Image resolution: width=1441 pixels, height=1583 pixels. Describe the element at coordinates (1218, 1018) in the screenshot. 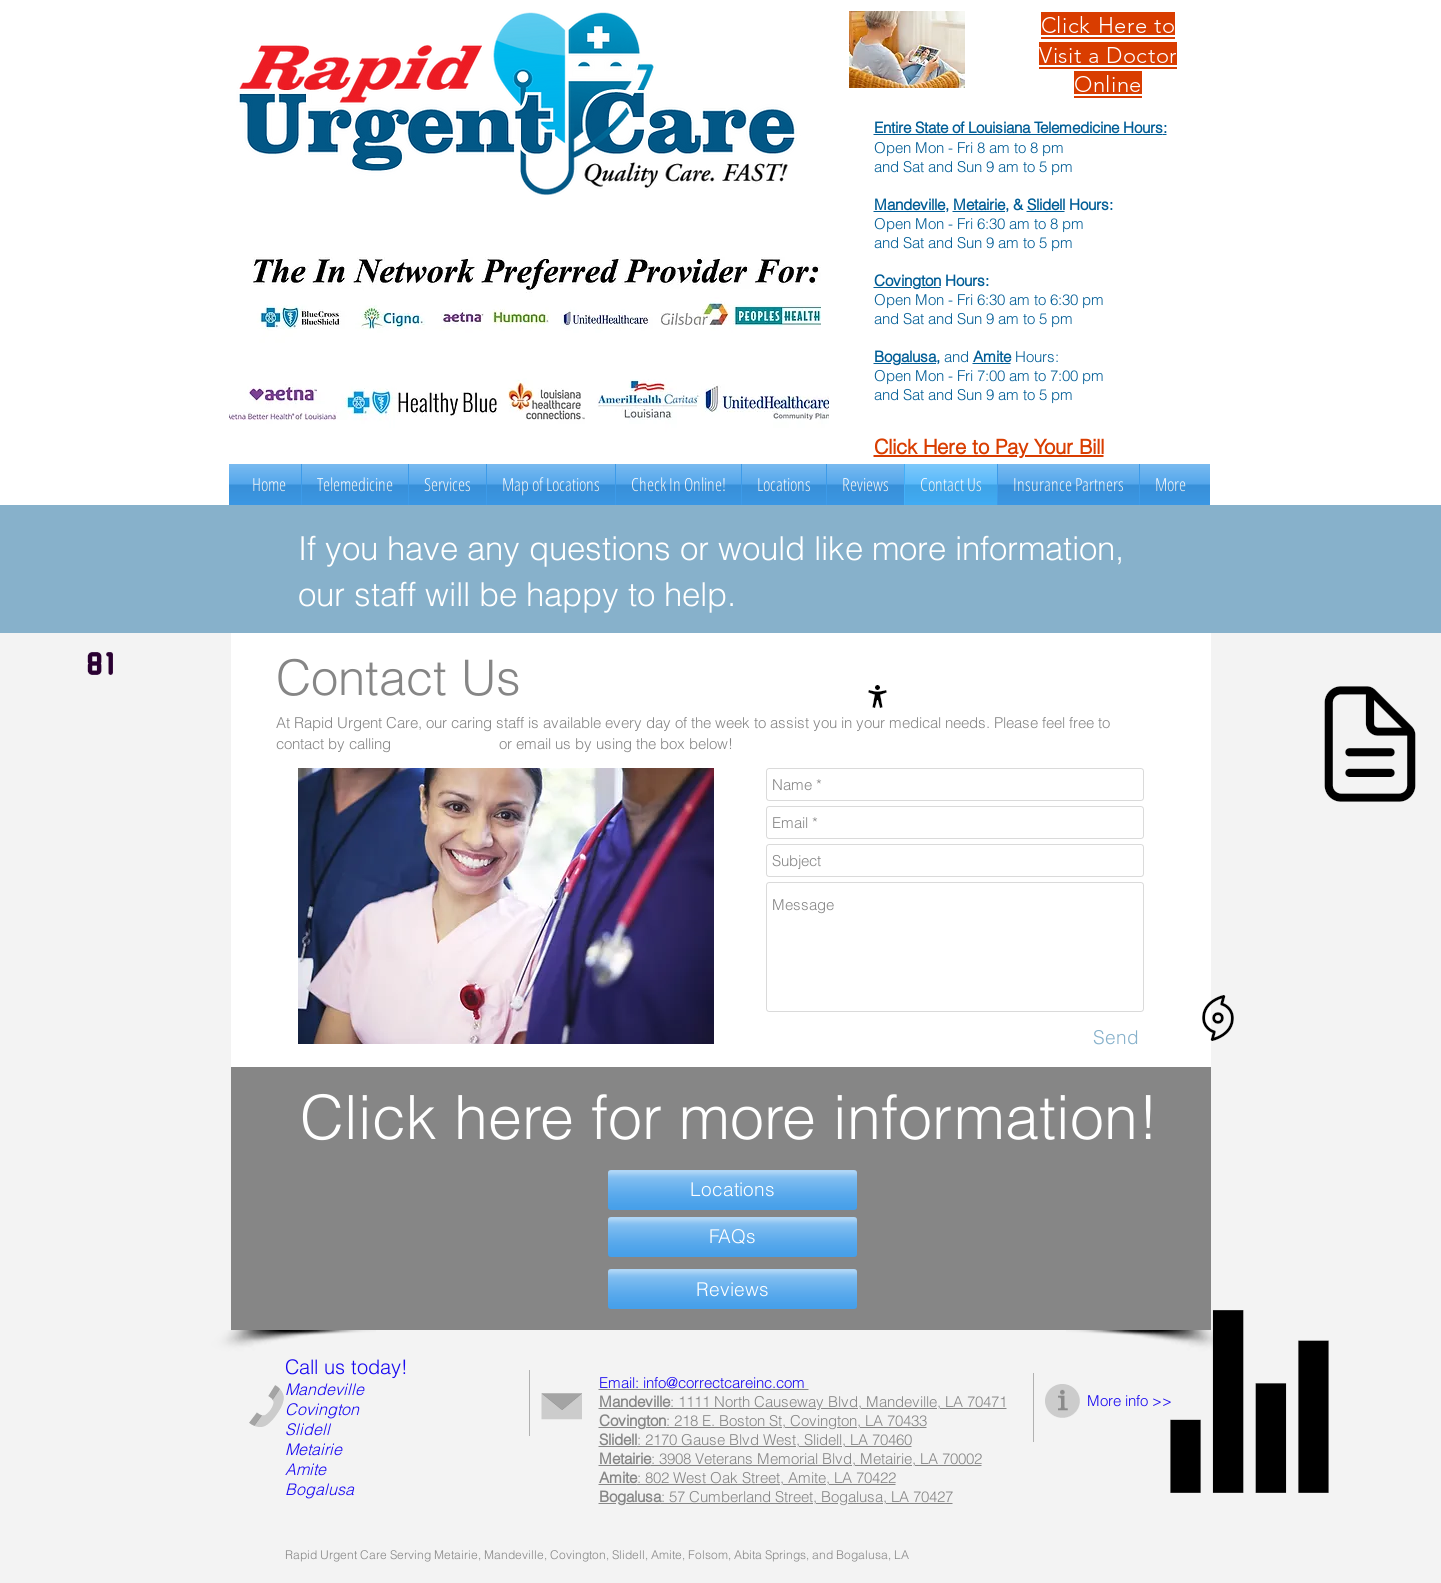

I see `indicates hurricane or tropical storm warning` at that location.